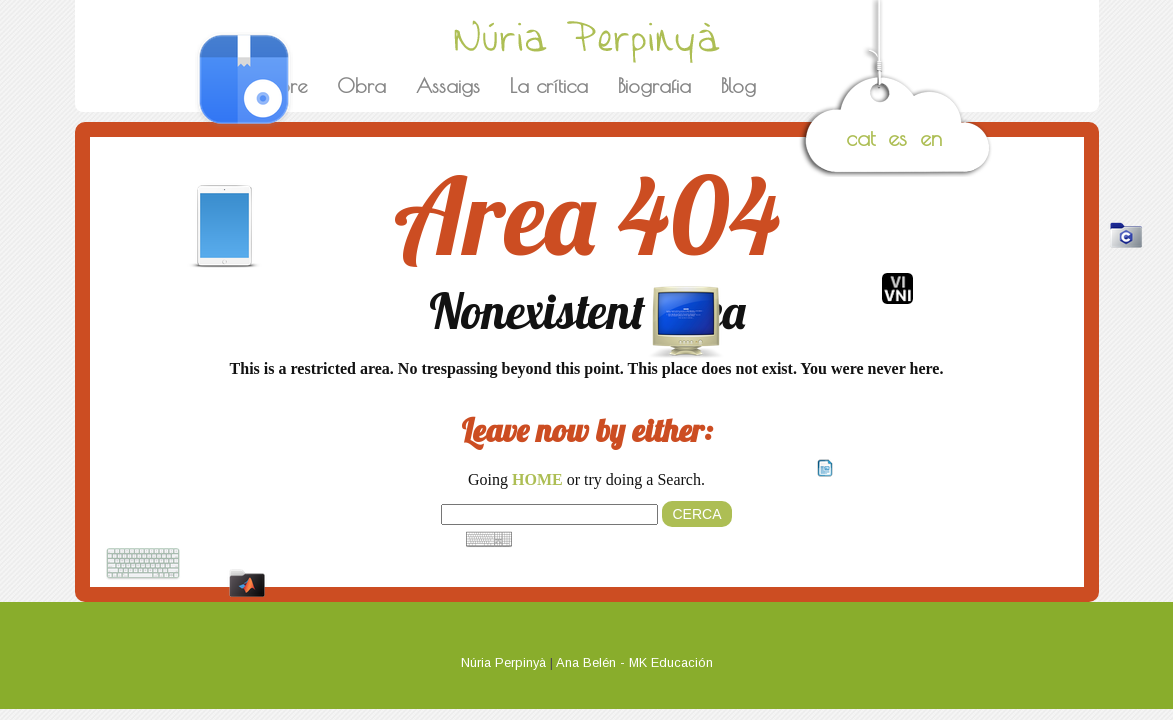 This screenshot has height=720, width=1173. Describe the element at coordinates (686, 320) in the screenshot. I see `connect to a windows PC or external computer` at that location.